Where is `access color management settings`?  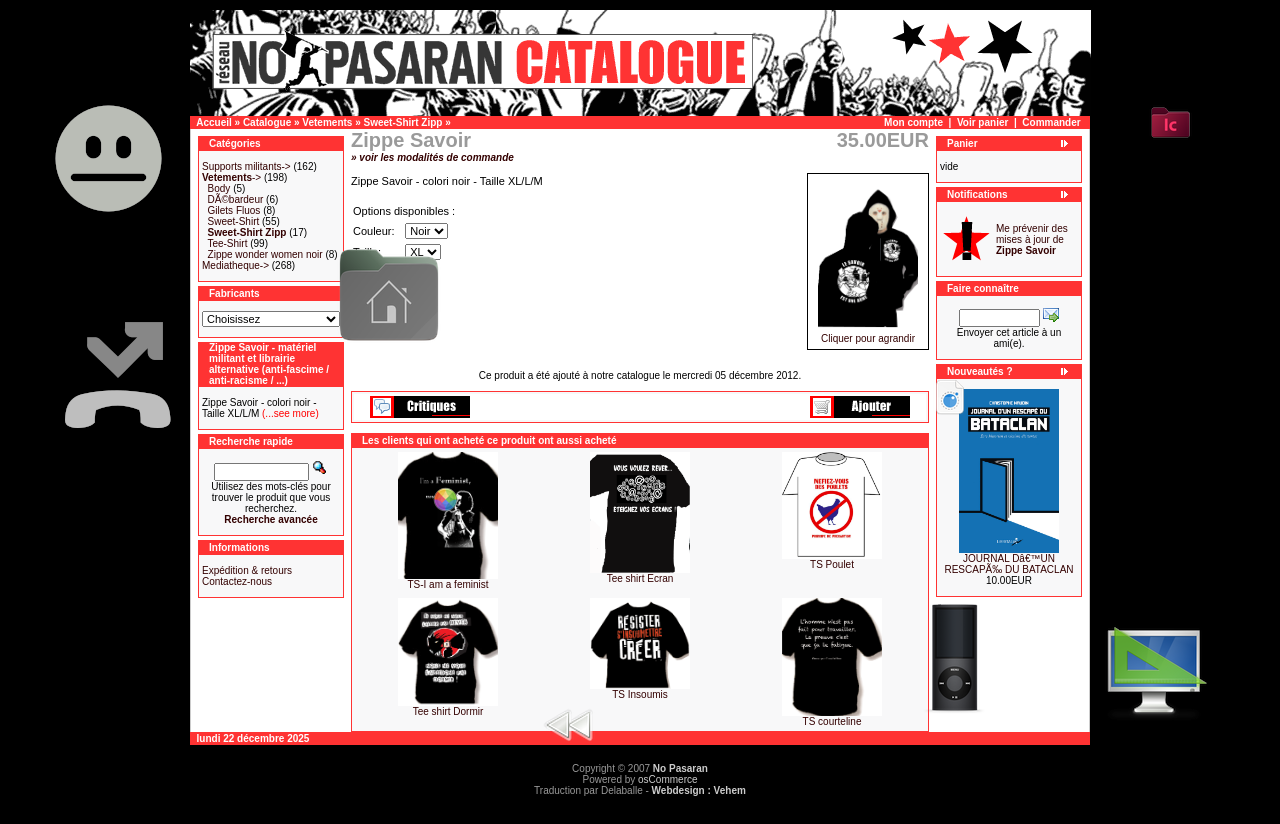 access color management settings is located at coordinates (445, 499).